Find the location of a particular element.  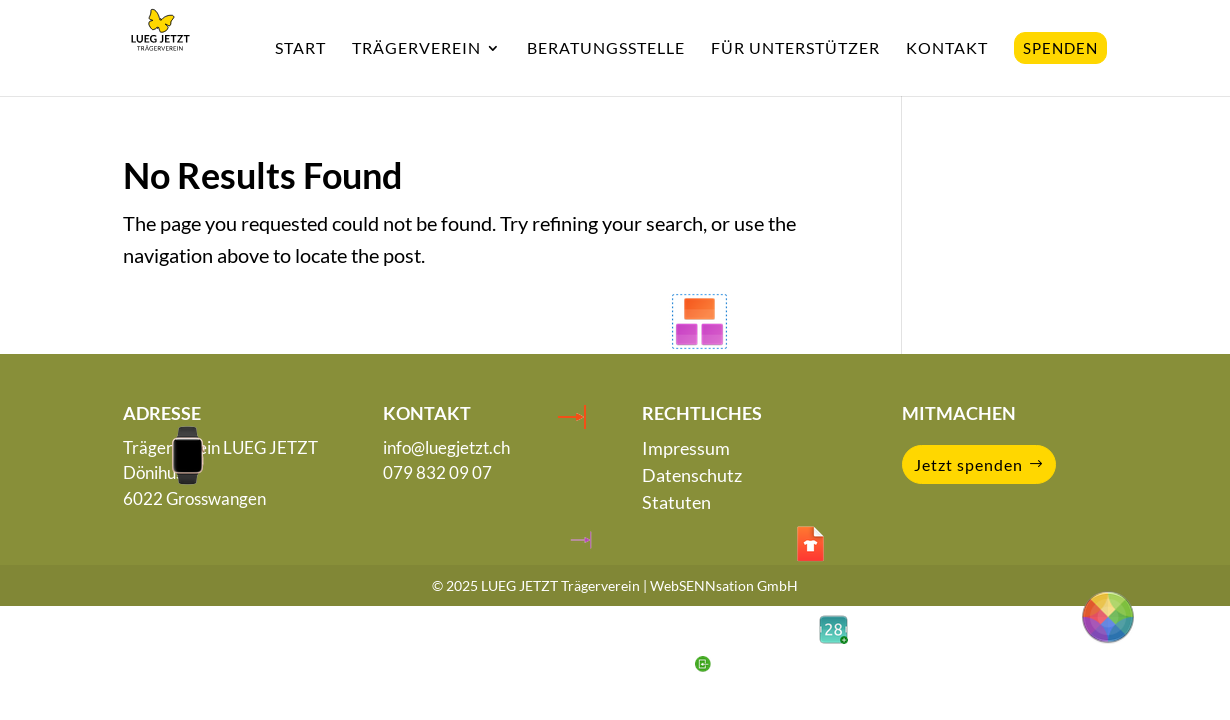

jump to the last item in a list is located at coordinates (581, 540).